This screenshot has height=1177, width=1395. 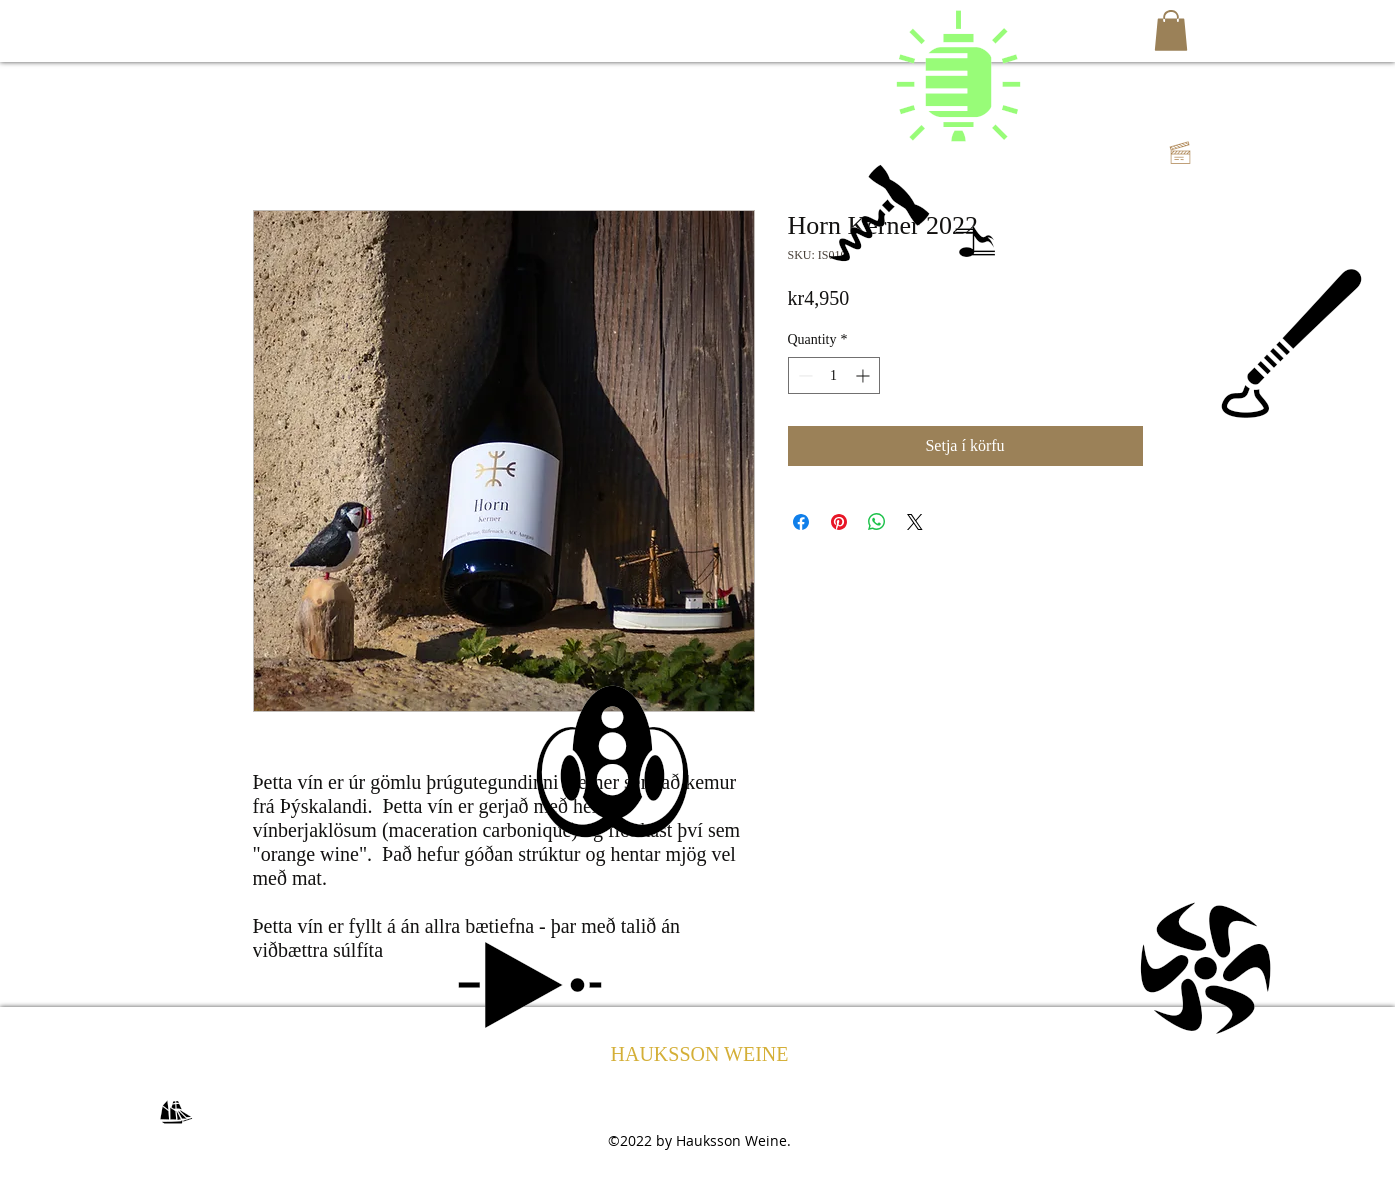 What do you see at coordinates (530, 985) in the screenshot?
I see `represents a NOT logic gate in circuit design` at bounding box center [530, 985].